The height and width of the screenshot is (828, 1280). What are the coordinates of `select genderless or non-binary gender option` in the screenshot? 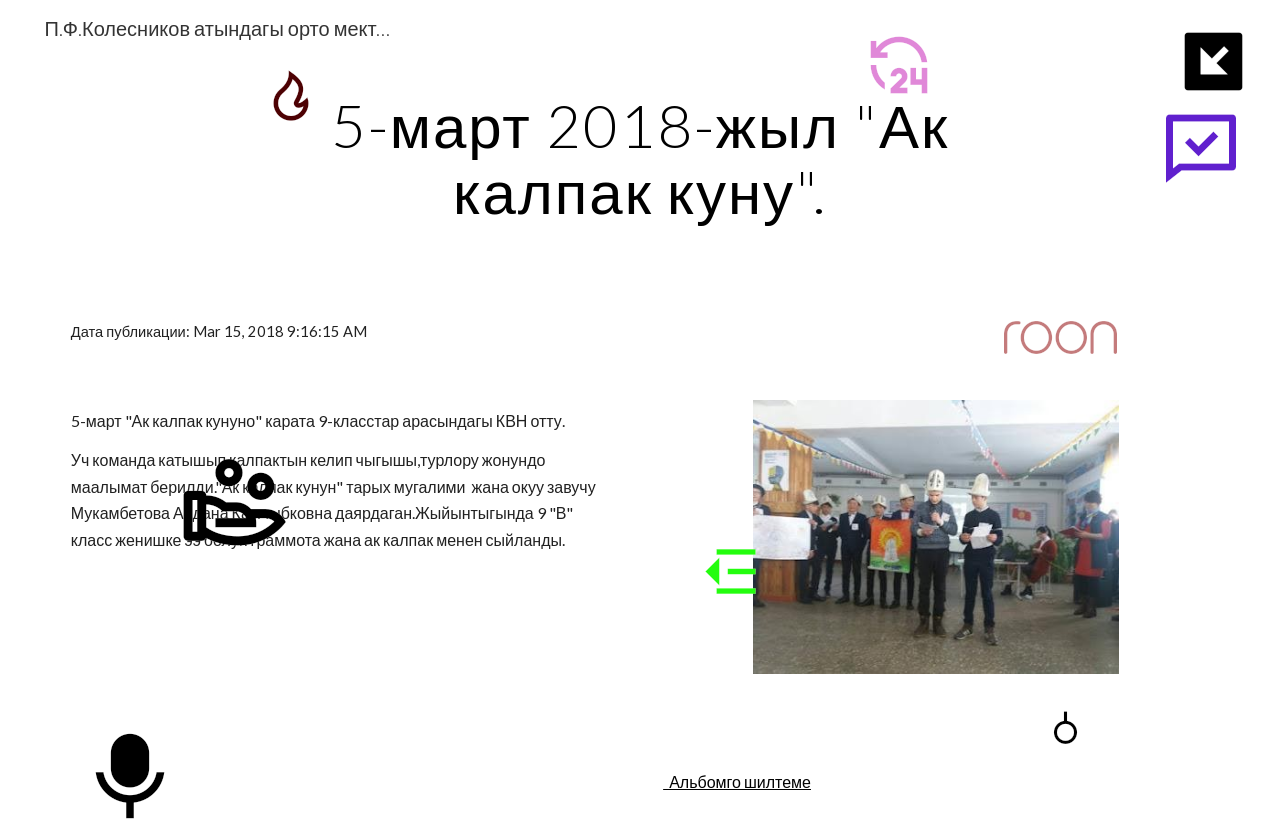 It's located at (1065, 728).